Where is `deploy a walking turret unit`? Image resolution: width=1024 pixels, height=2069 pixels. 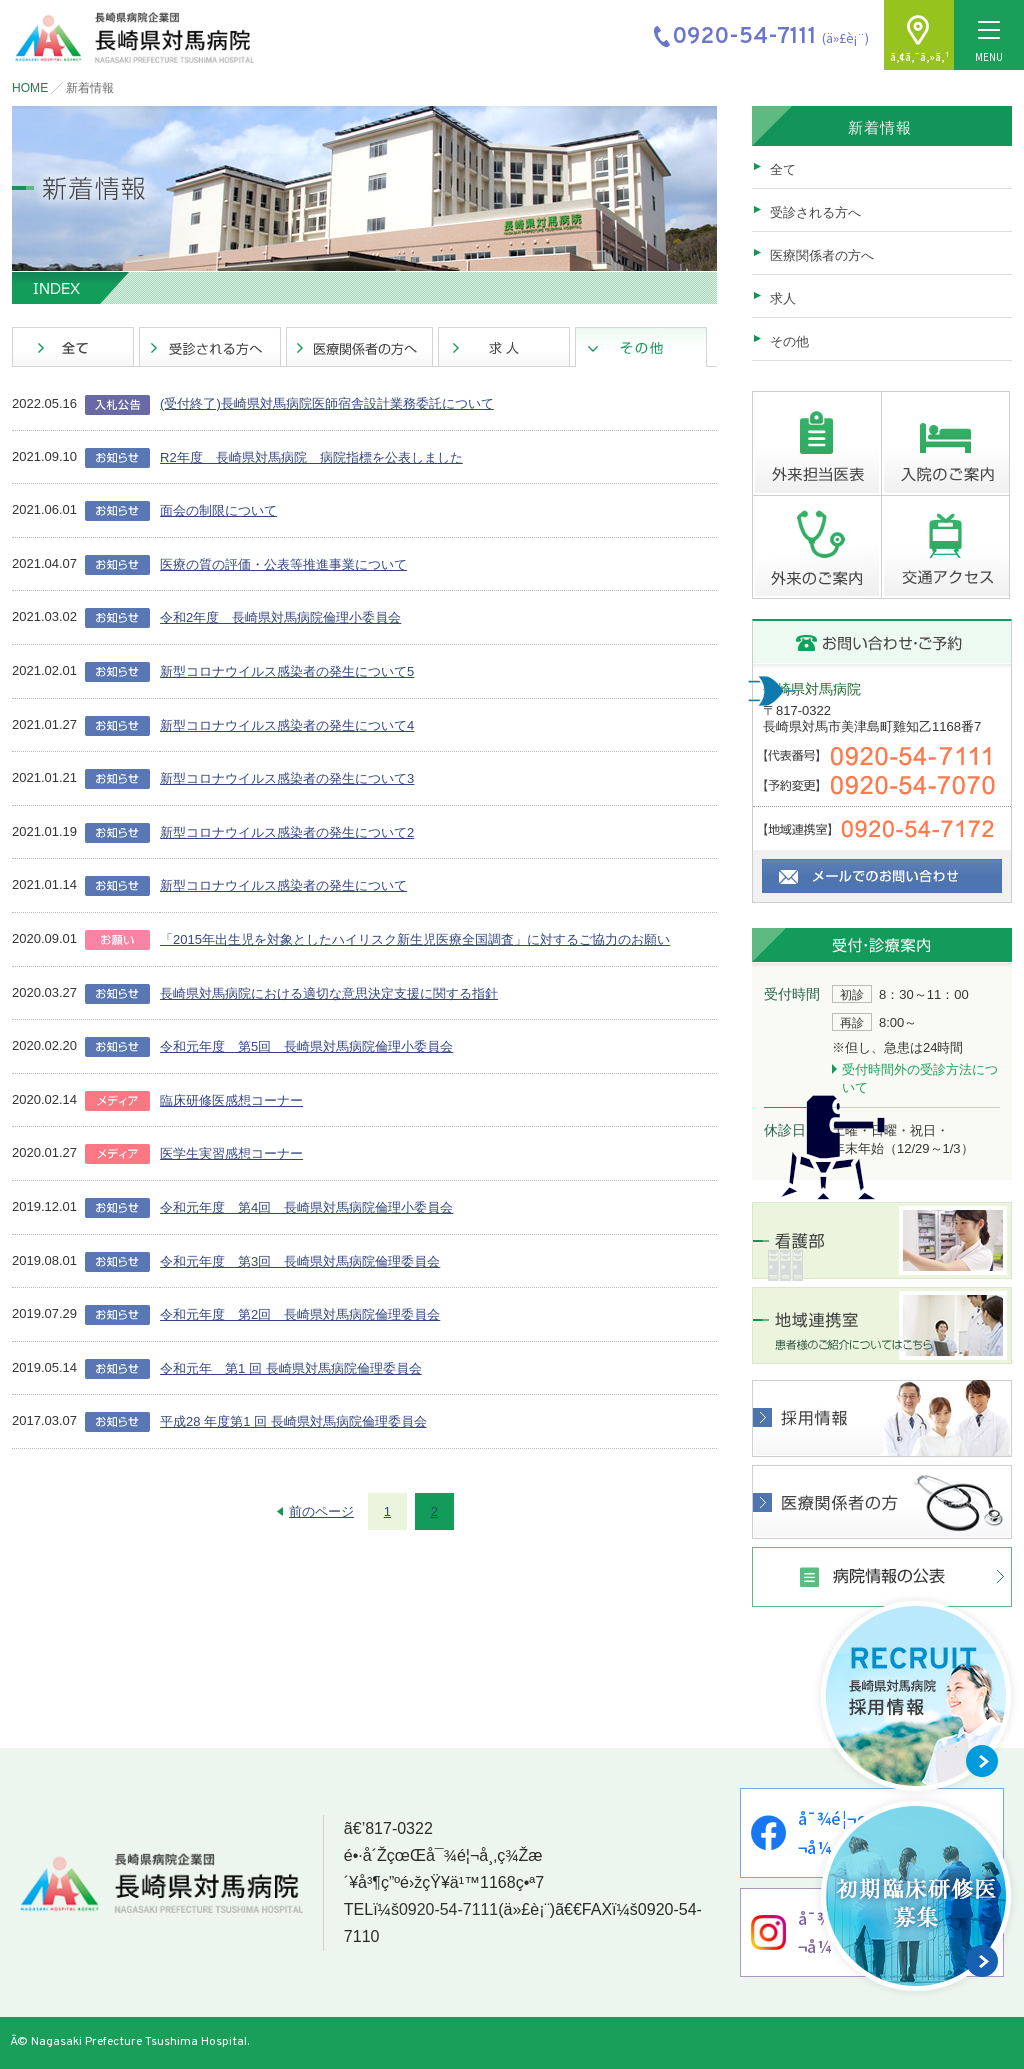 deploy a walking turret unit is located at coordinates (834, 1145).